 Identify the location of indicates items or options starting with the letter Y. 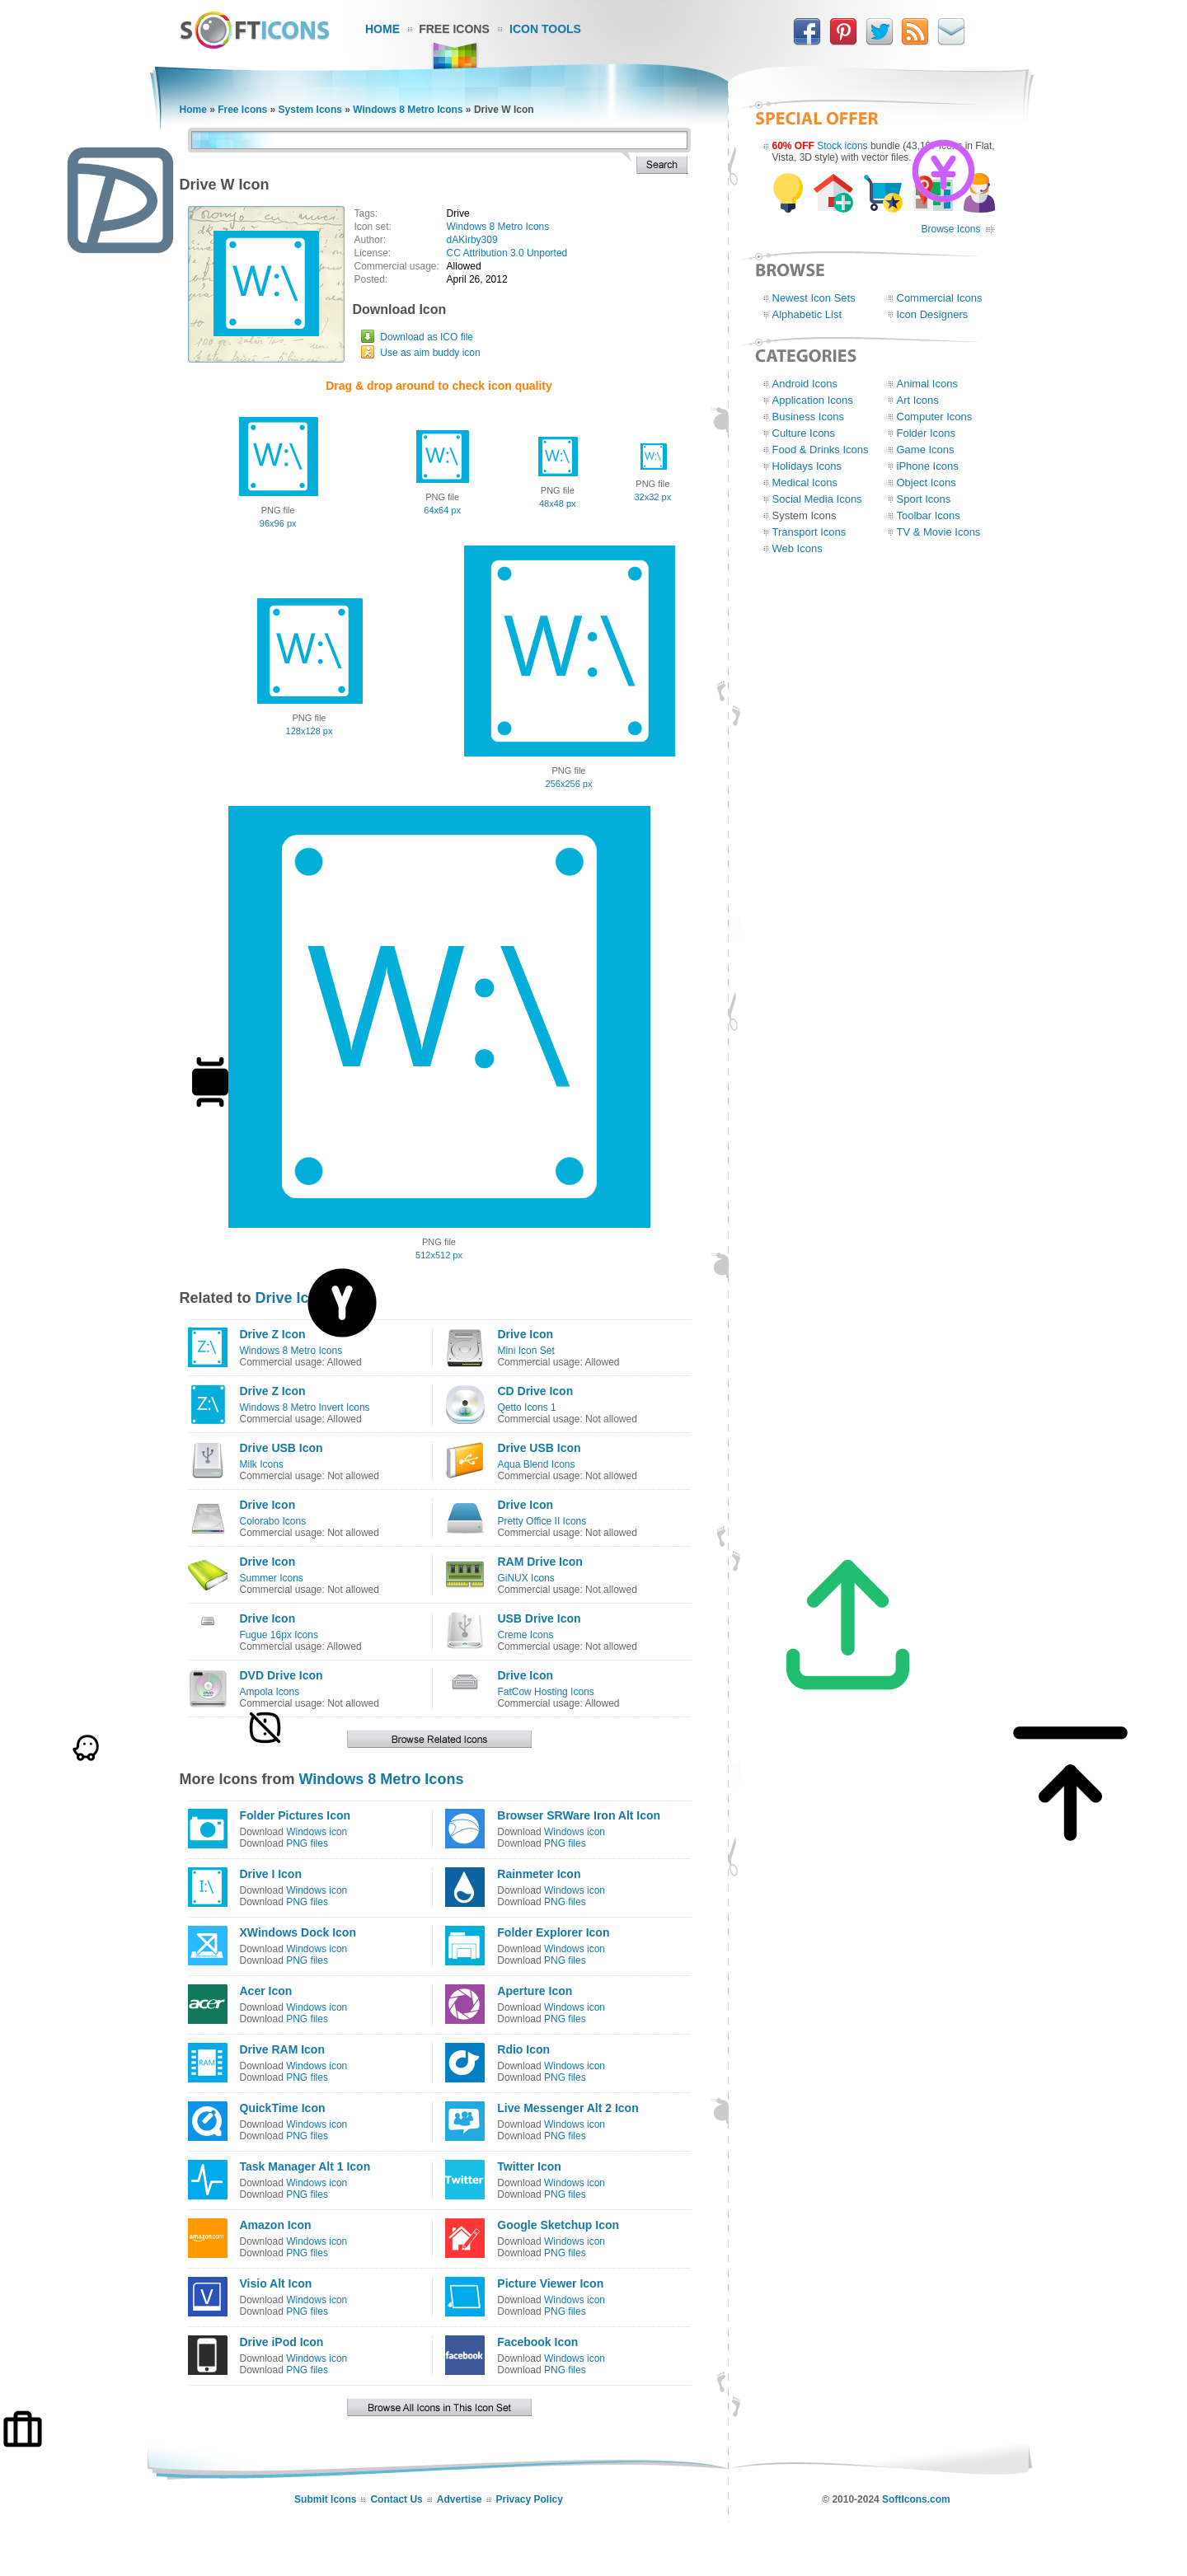
(342, 1303).